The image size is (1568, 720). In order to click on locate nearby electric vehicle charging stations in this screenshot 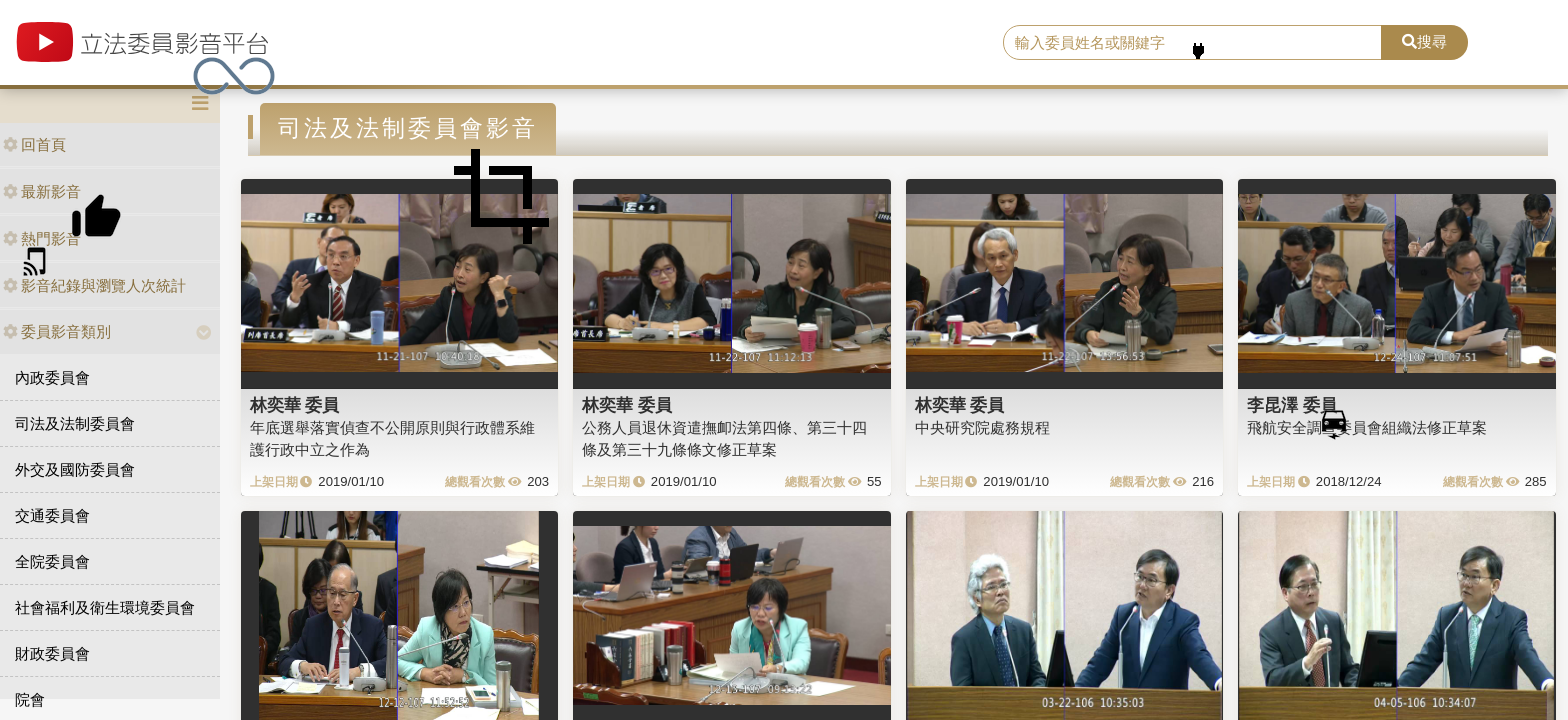, I will do `click(1334, 425)`.